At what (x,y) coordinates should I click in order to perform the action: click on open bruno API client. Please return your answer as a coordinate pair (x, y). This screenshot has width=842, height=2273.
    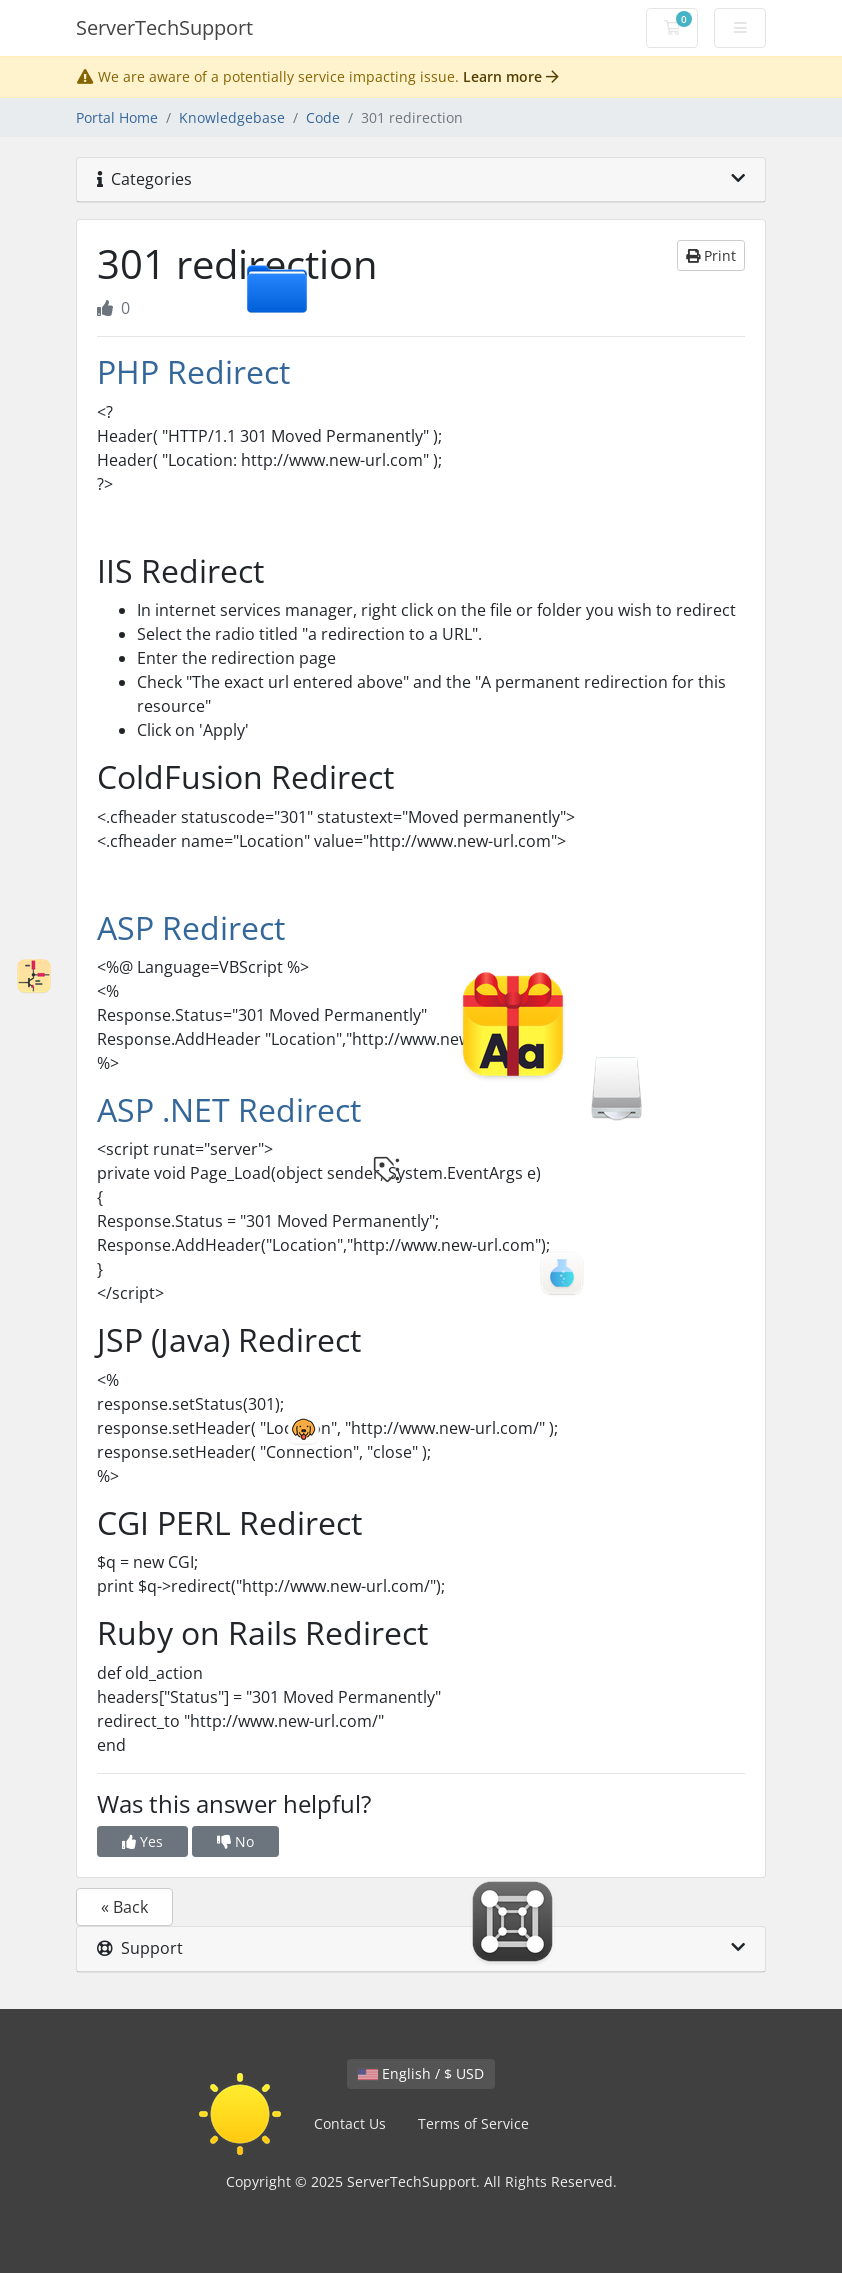
    Looking at the image, I should click on (303, 1428).